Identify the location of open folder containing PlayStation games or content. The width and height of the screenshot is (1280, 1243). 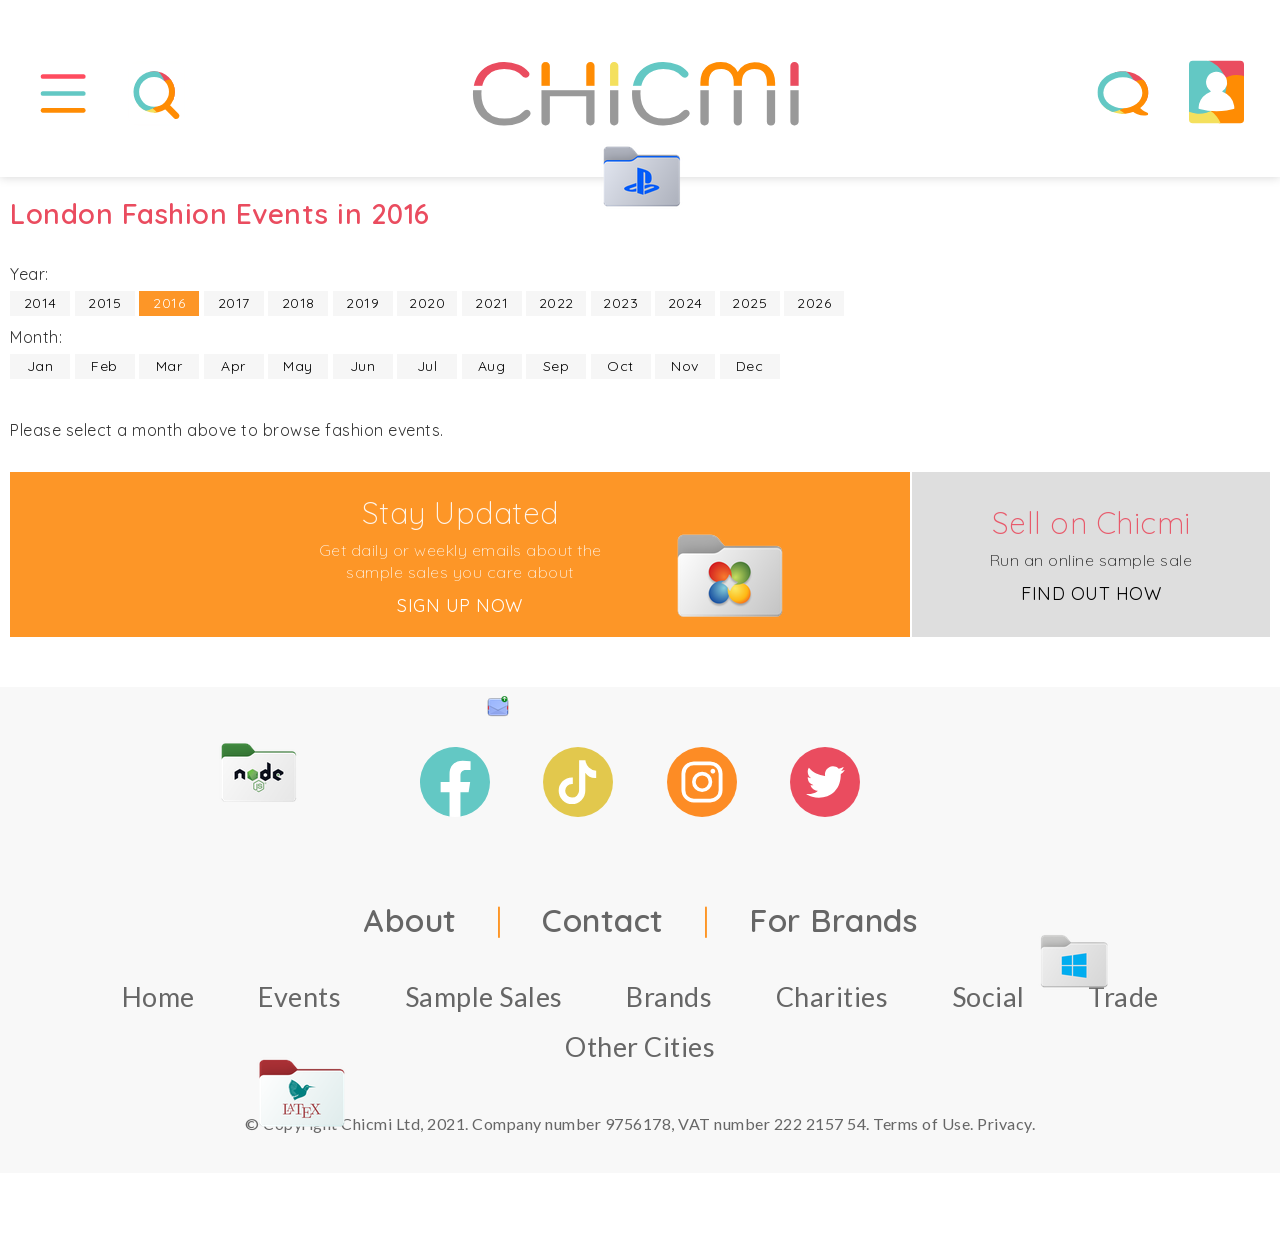
(641, 178).